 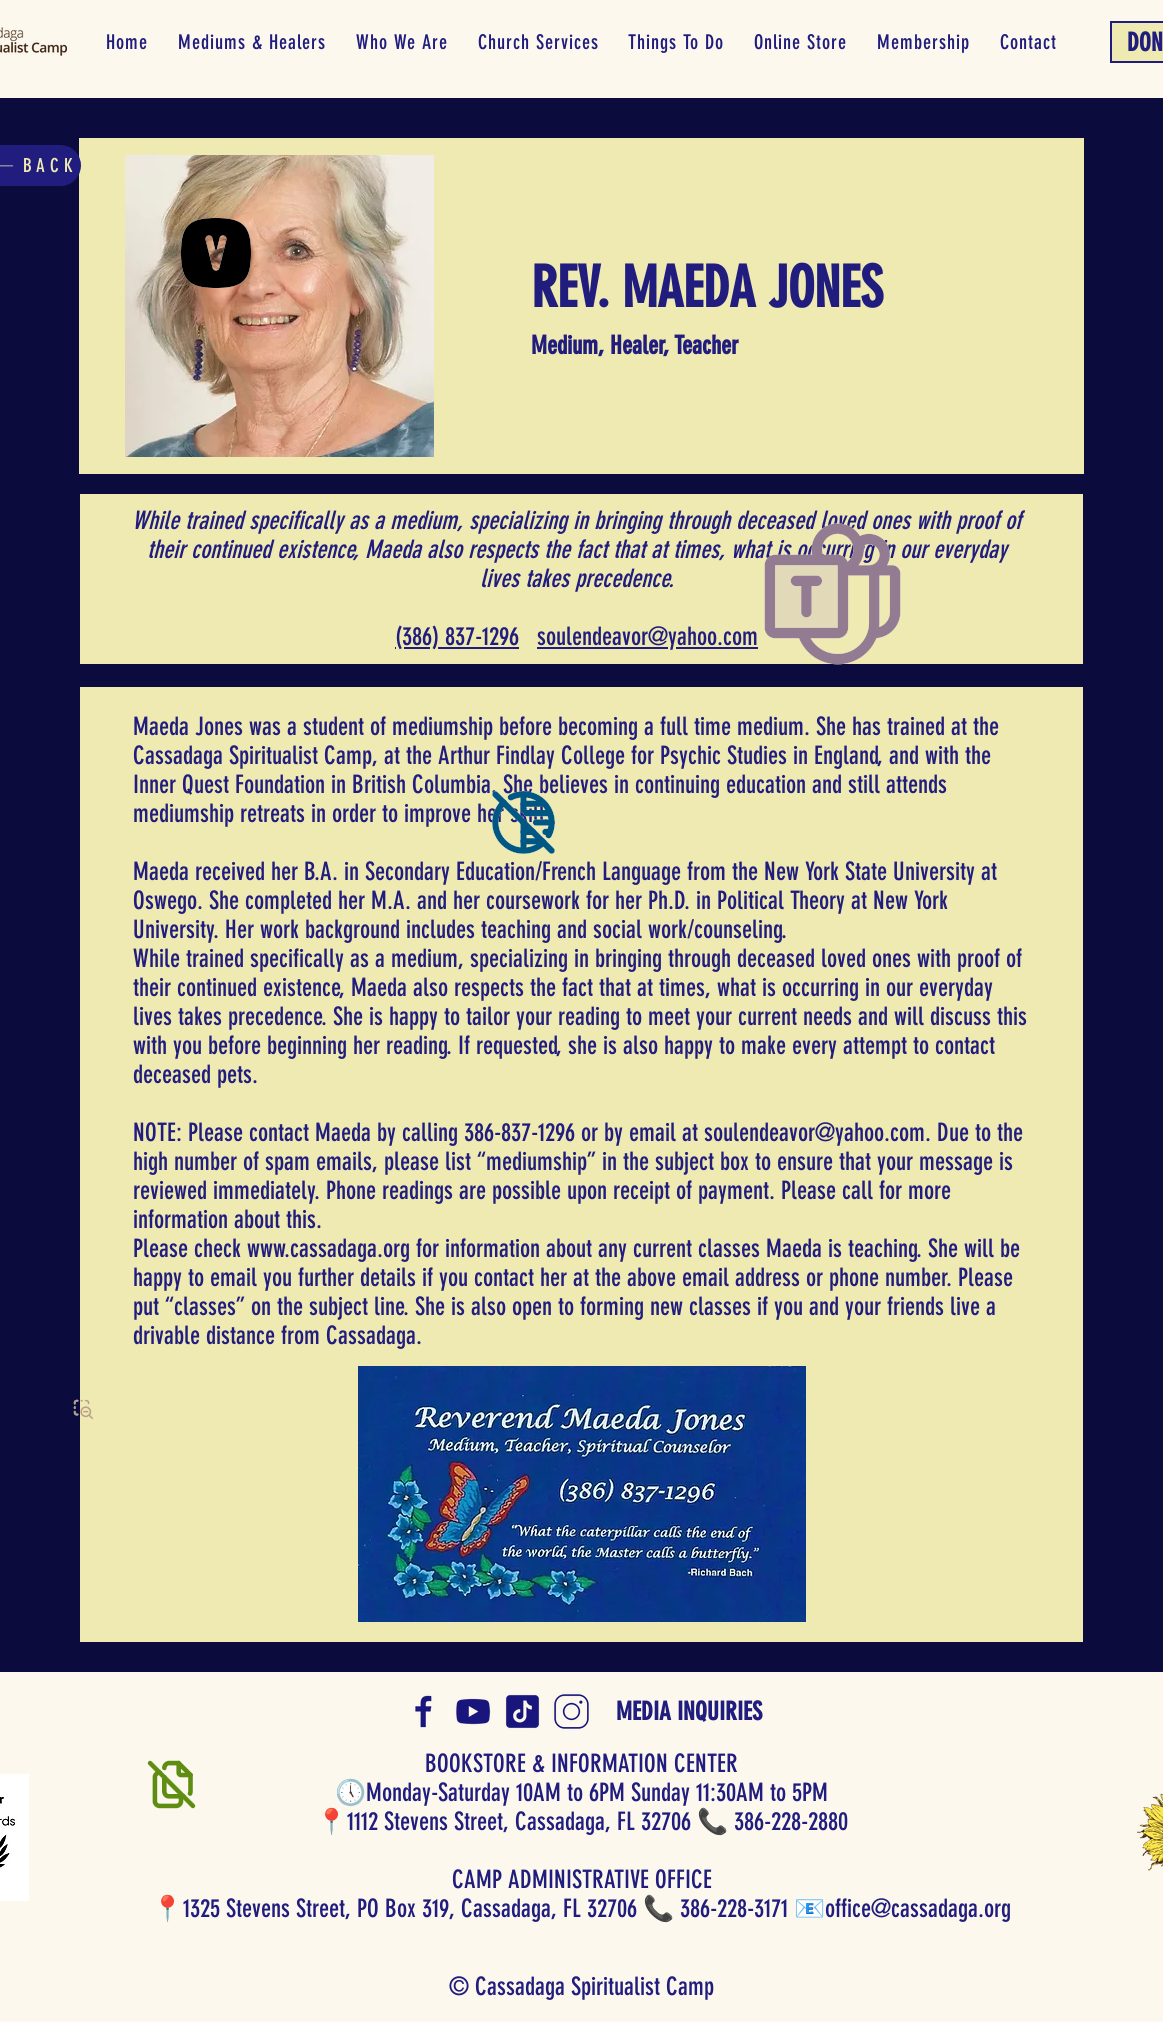 What do you see at coordinates (216, 253) in the screenshot?
I see `indicates a verified status or badge` at bounding box center [216, 253].